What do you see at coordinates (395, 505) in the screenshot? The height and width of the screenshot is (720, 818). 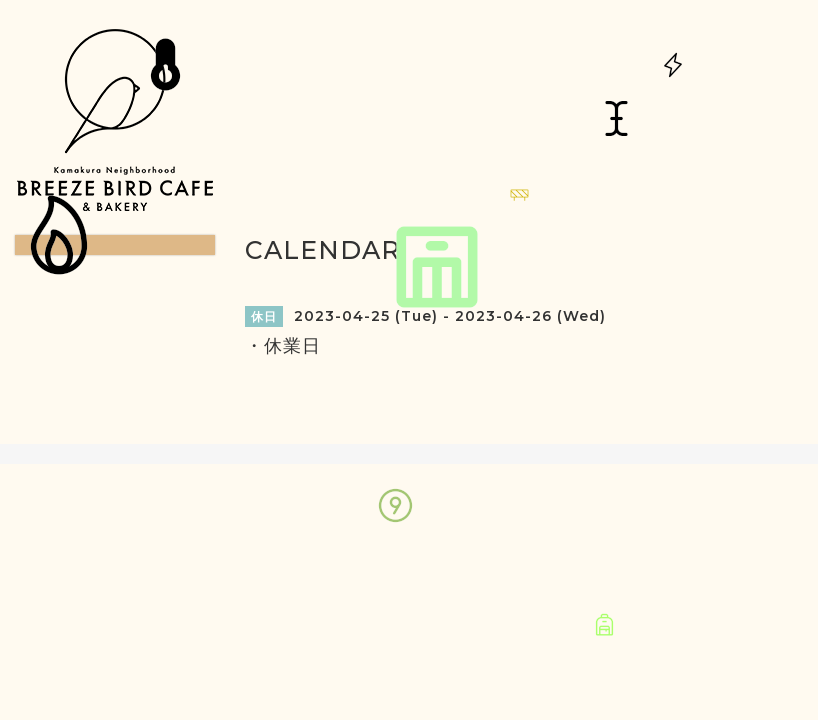 I see `indicates item number nine in a list or sequence` at bounding box center [395, 505].